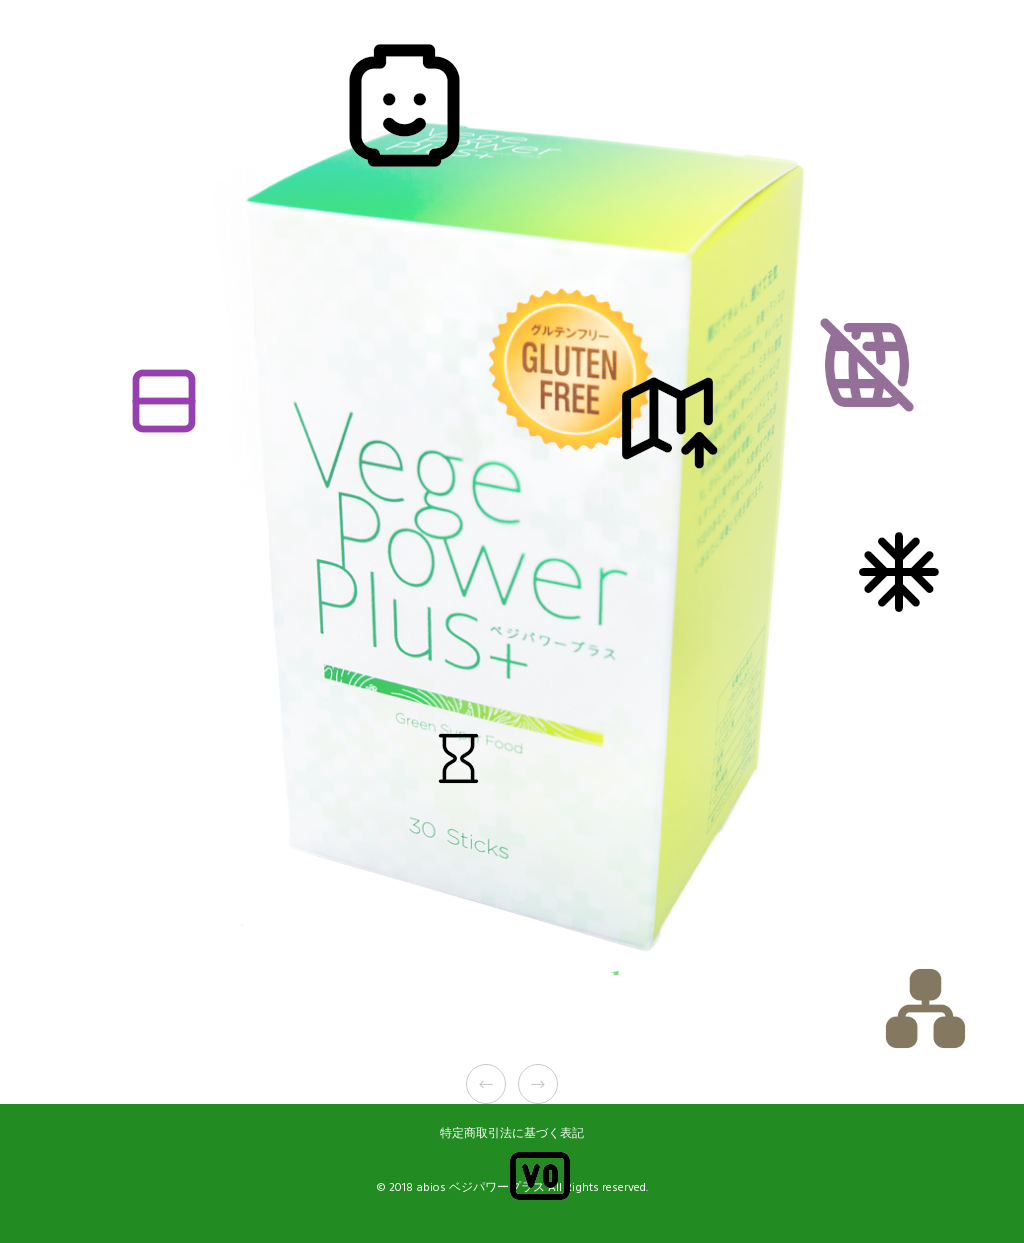 The image size is (1024, 1243). I want to click on indicates barrel or container is unavailable, so click(867, 365).